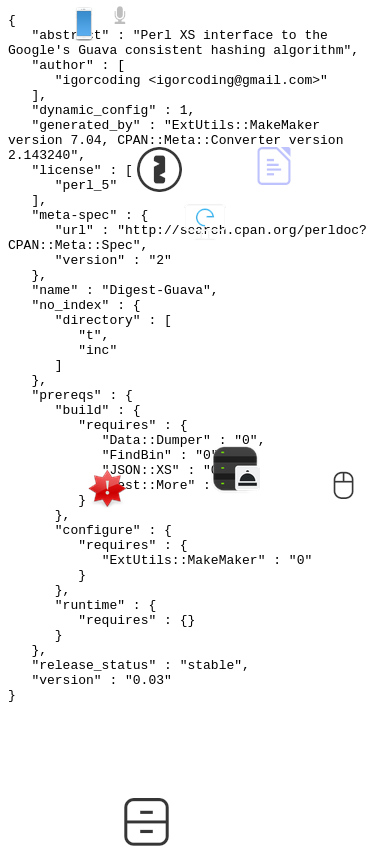 This screenshot has width=375, height=854. What do you see at coordinates (84, 24) in the screenshot?
I see `connect to or manage your iPhone device` at bounding box center [84, 24].